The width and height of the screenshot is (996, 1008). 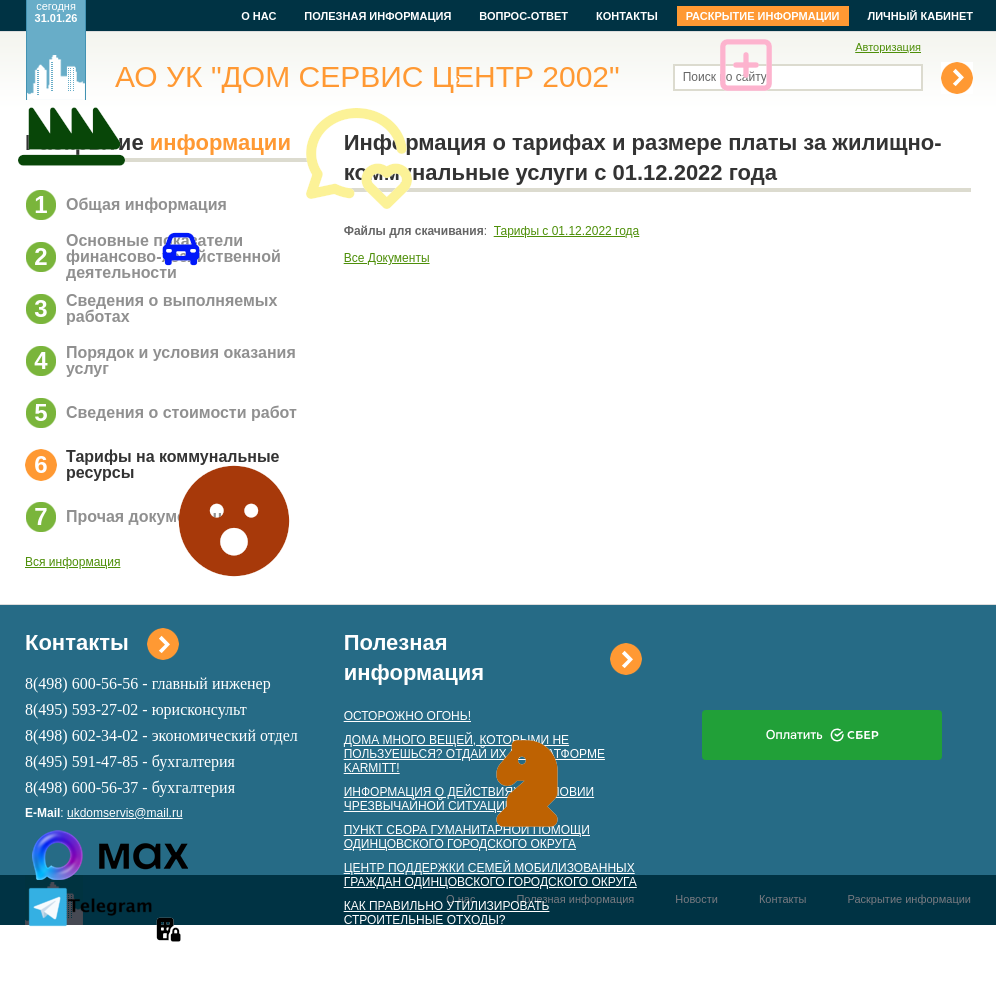 I want to click on view liked or favorited messages, so click(x=356, y=153).